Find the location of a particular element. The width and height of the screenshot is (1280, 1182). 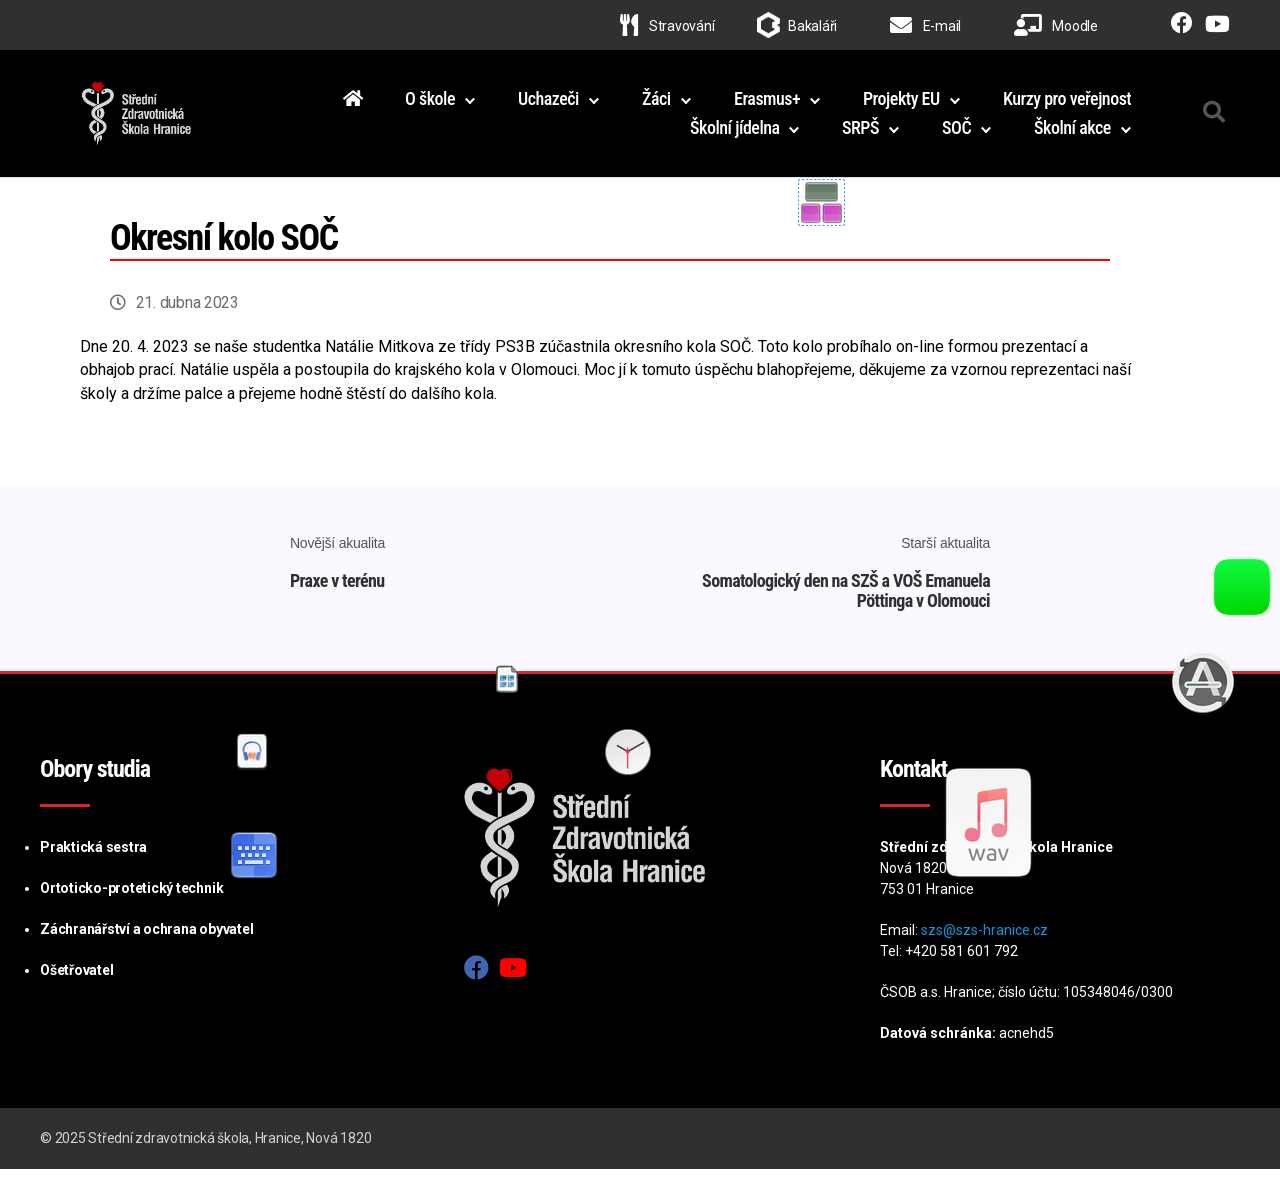

access keyboard and input method settings is located at coordinates (254, 855).